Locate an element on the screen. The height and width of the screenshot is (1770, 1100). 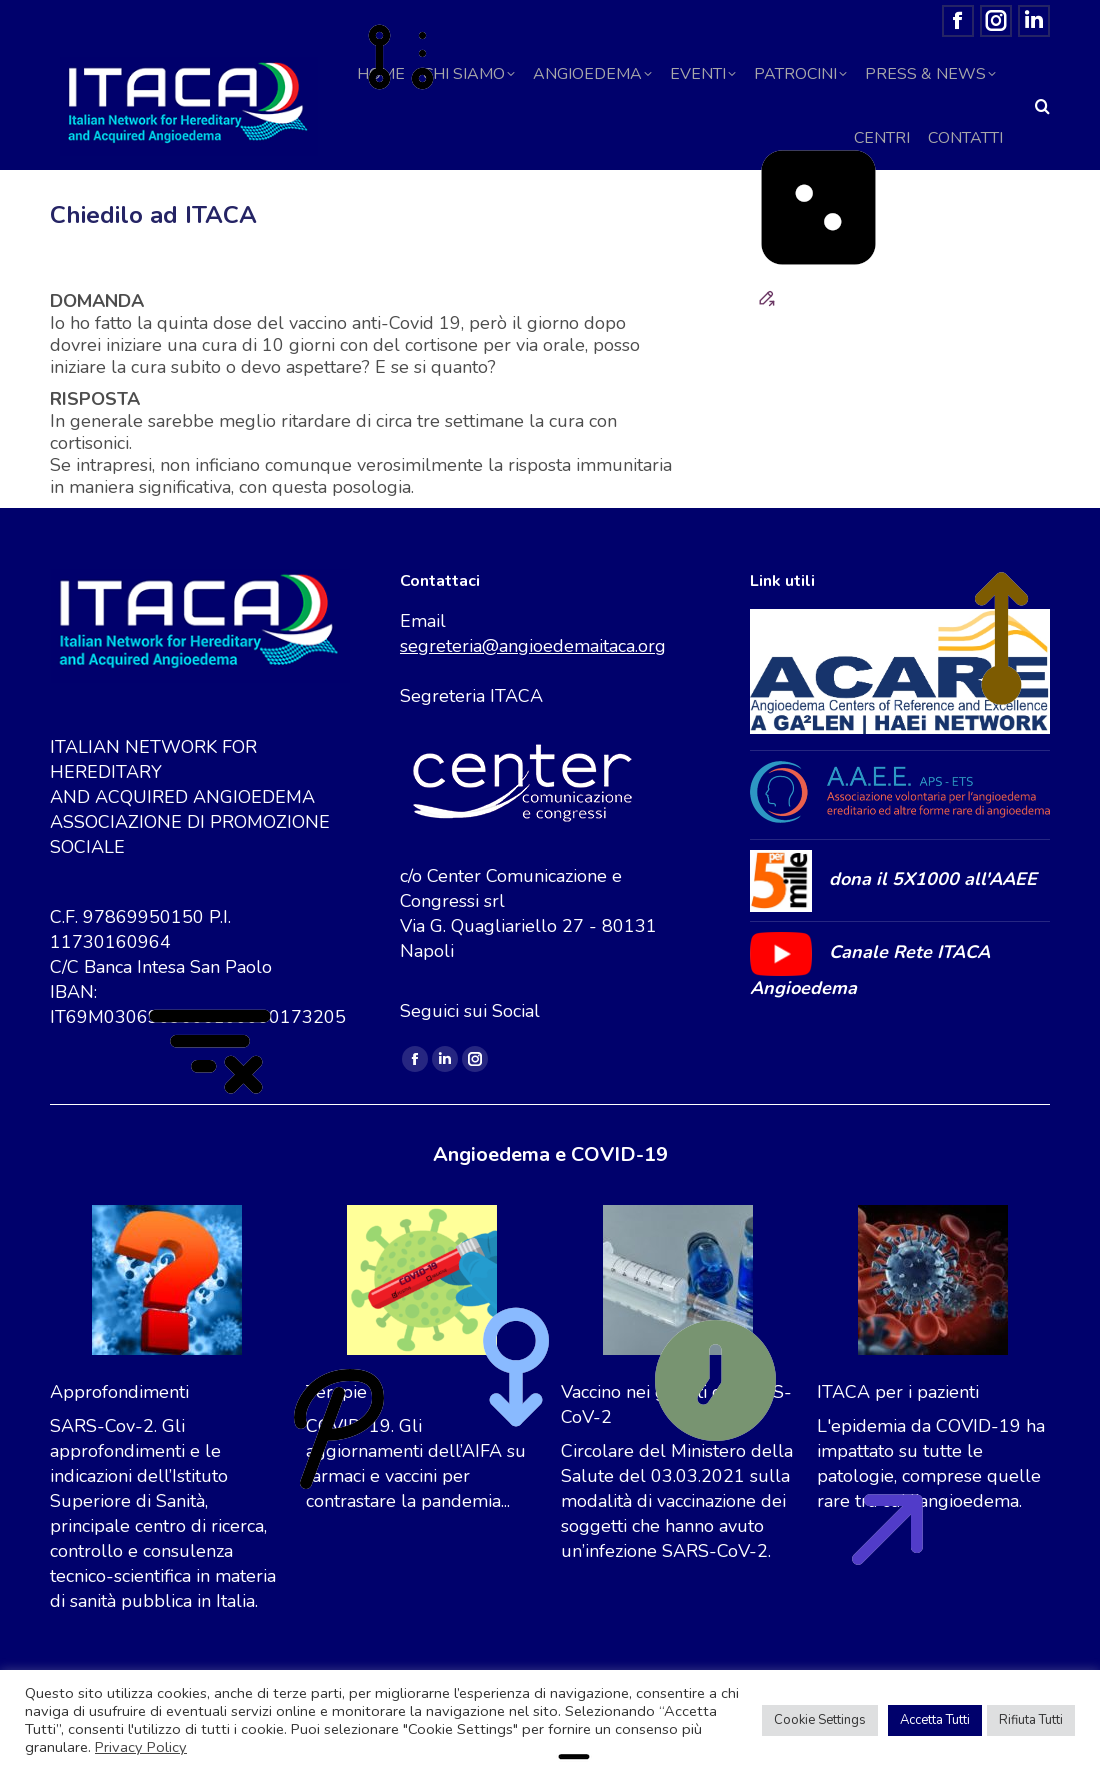
minimize the current window is located at coordinates (574, 1736).